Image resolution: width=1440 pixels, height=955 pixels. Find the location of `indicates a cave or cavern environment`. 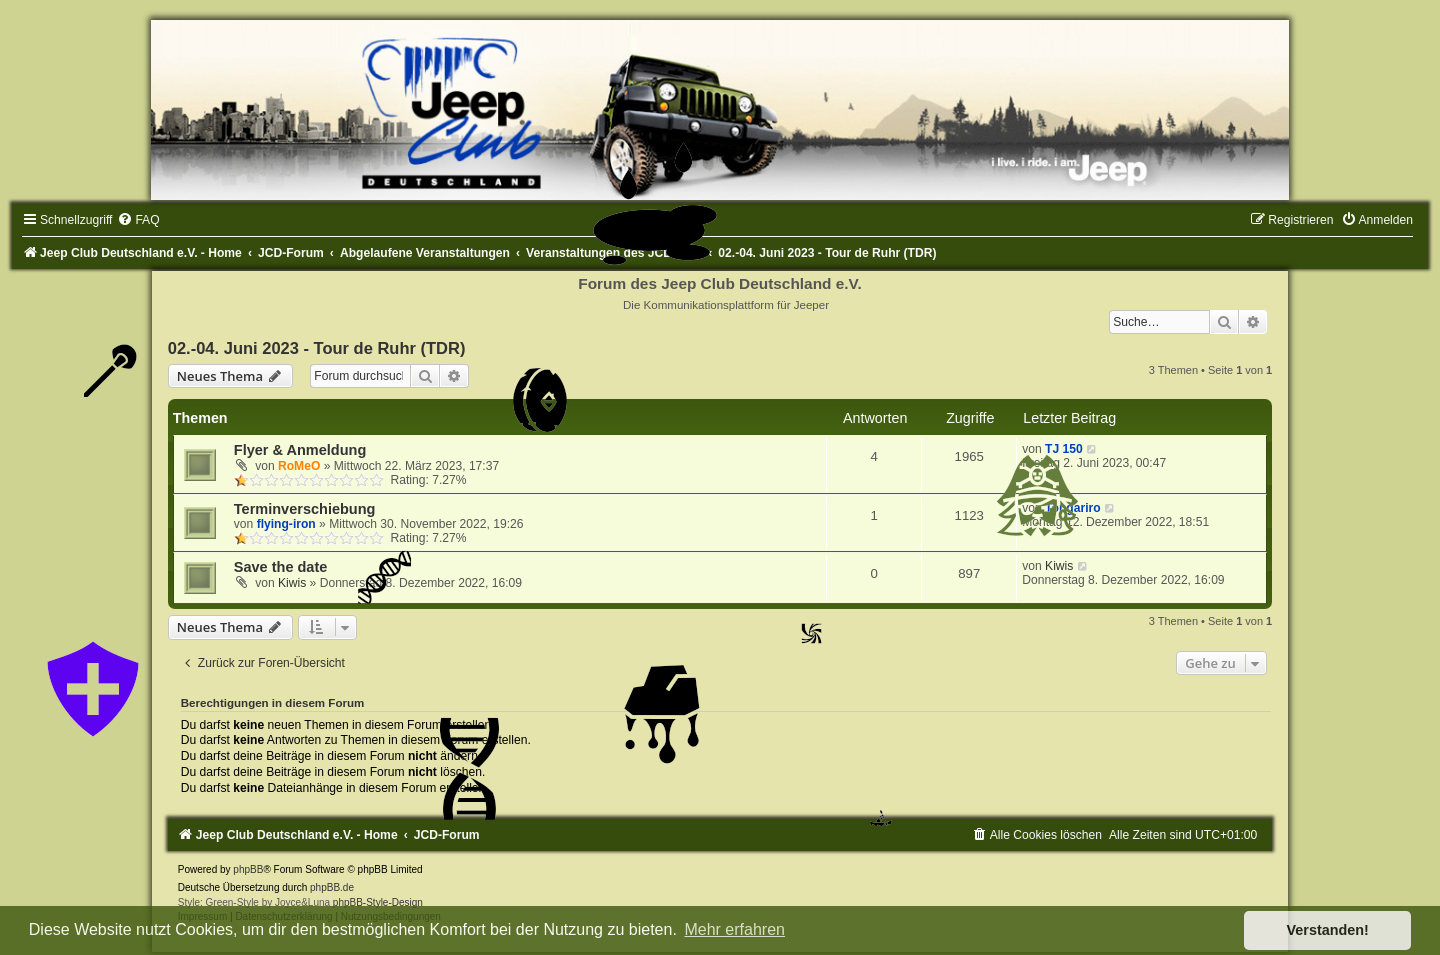

indicates a cave or cavern environment is located at coordinates (665, 714).